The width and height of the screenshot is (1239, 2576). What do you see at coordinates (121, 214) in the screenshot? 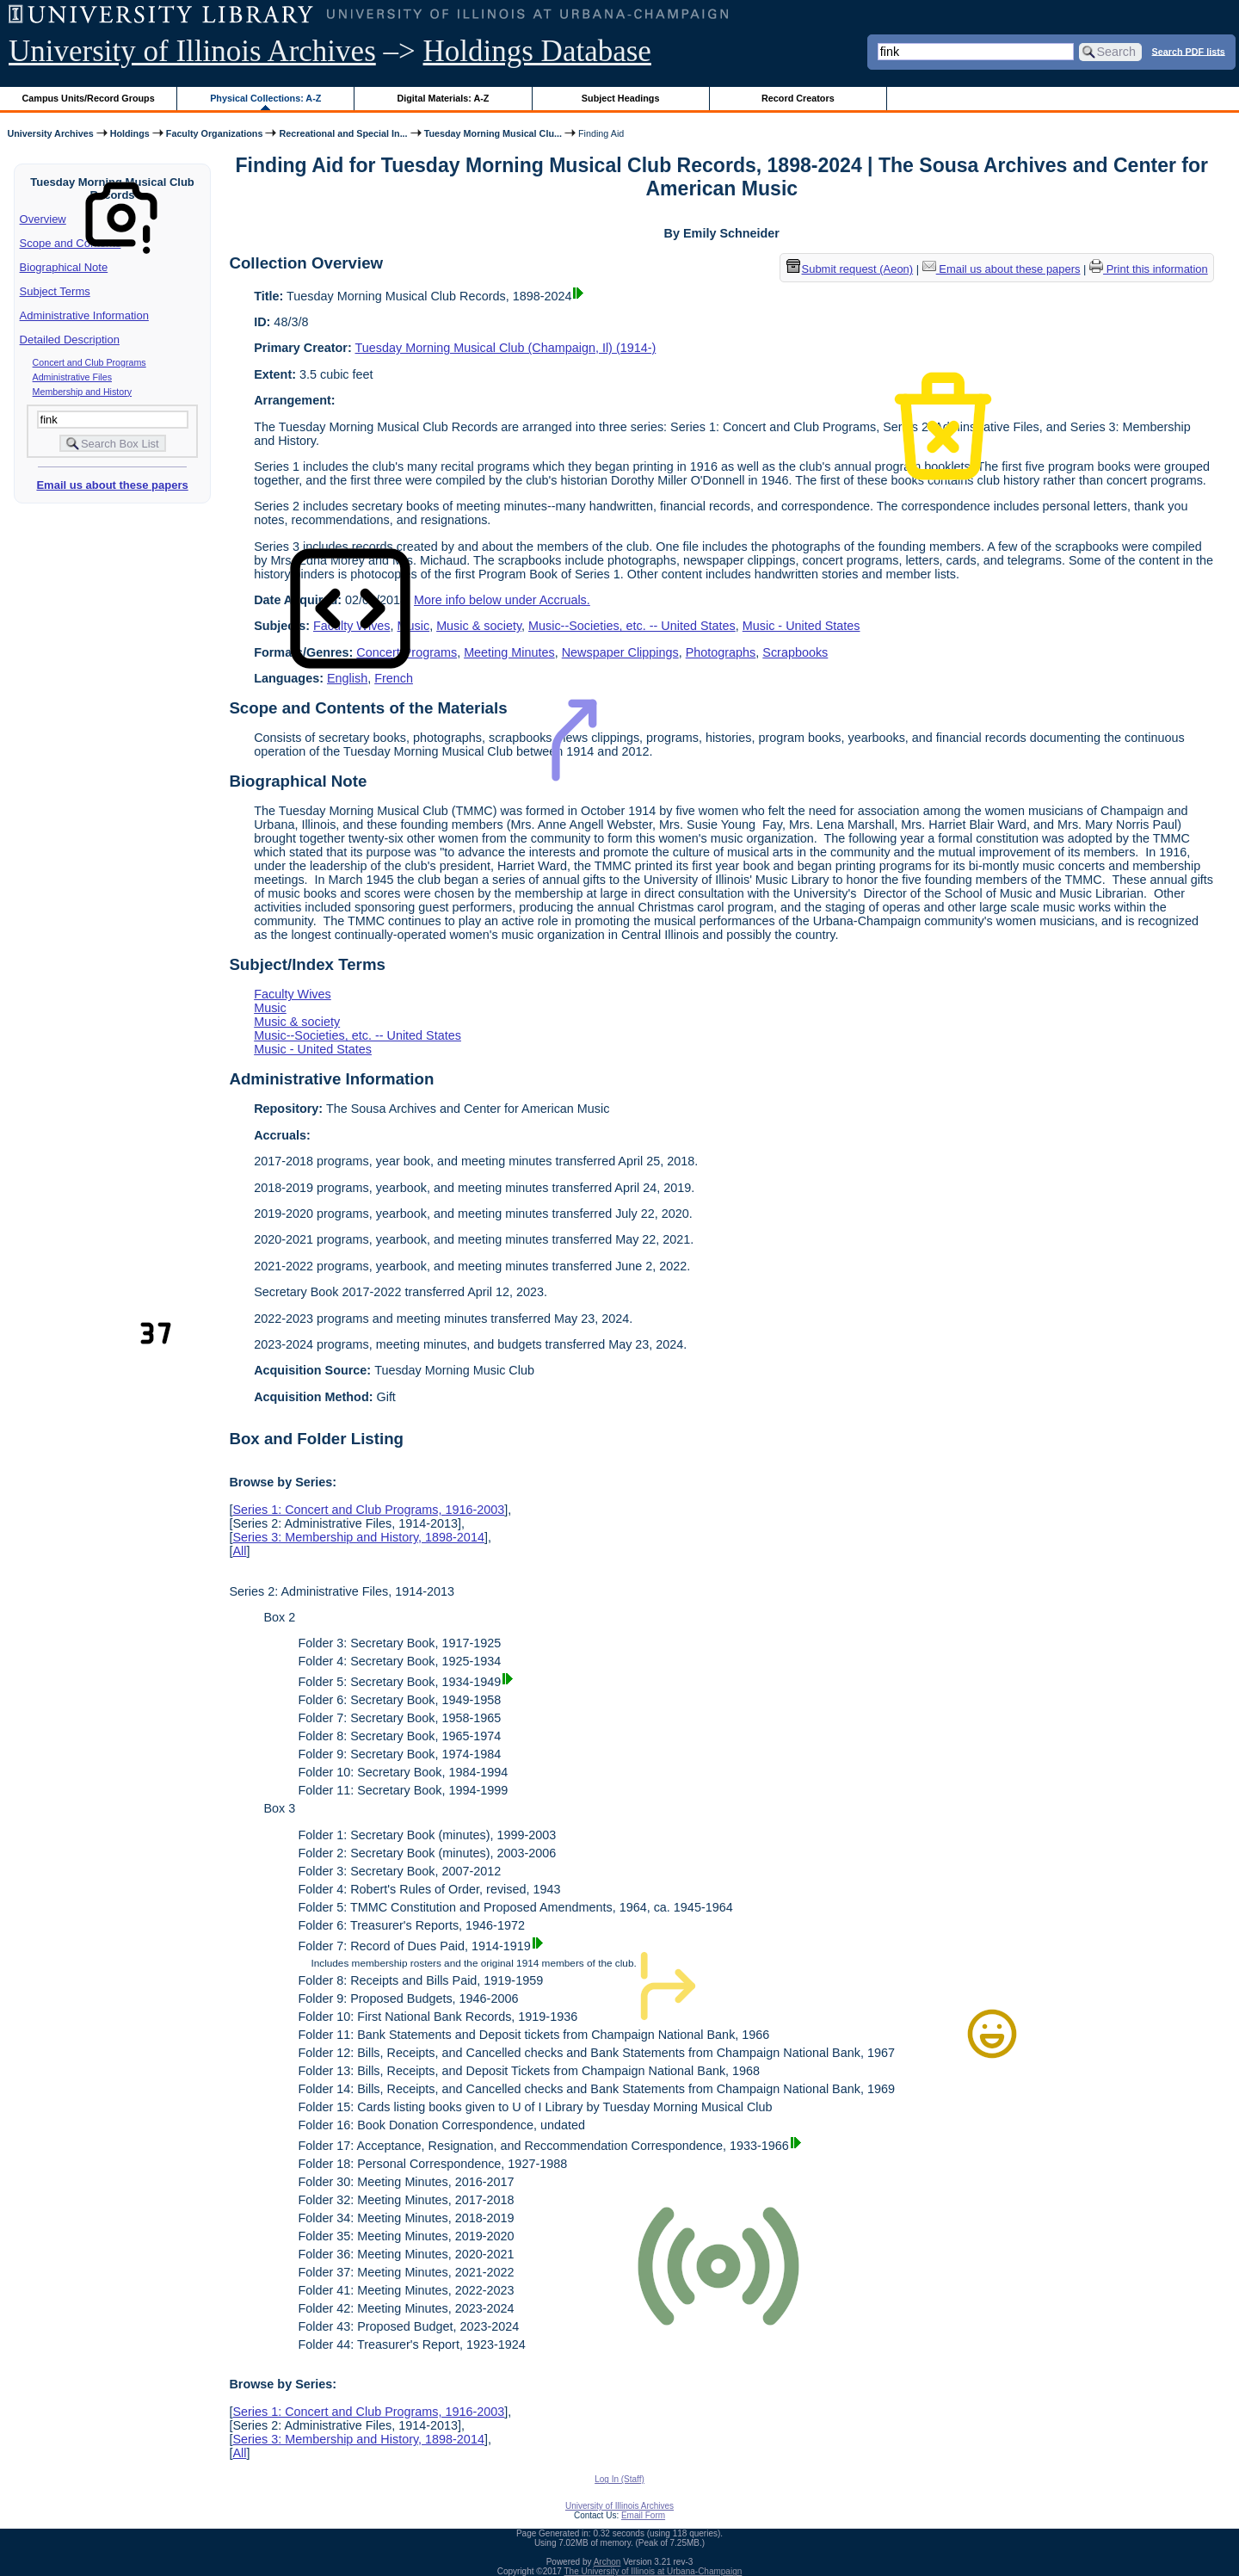
I see `camera error or malfunction alert` at bounding box center [121, 214].